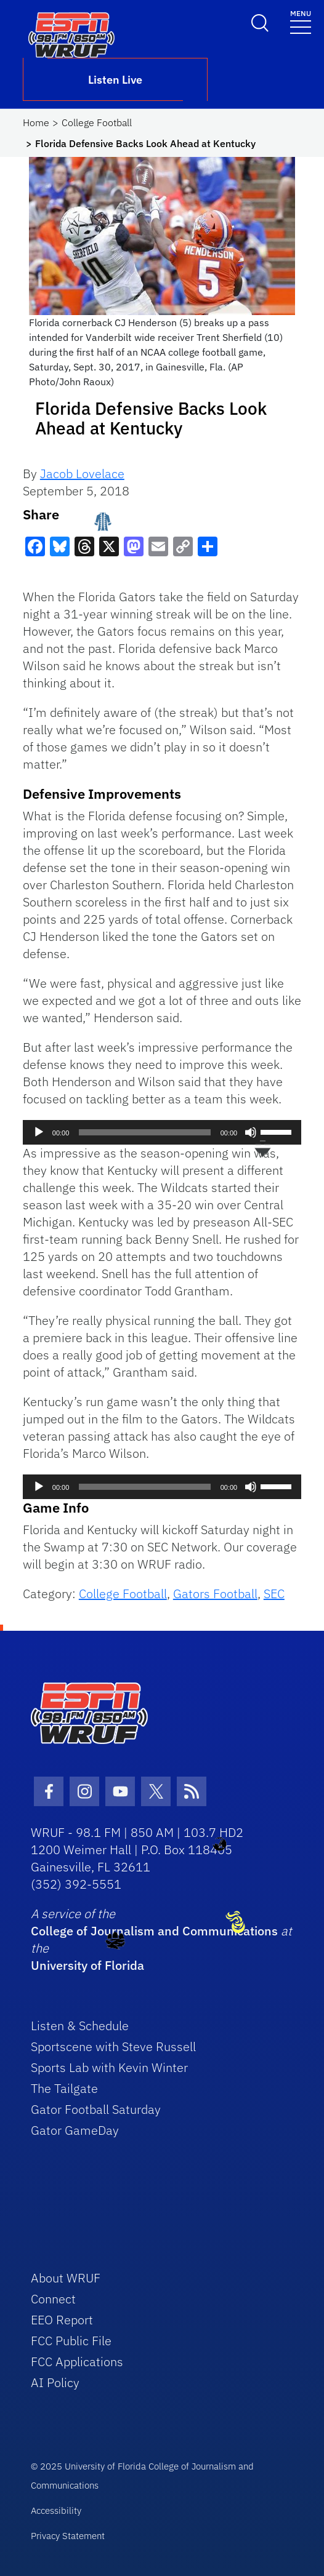  I want to click on select asia-oceania region, so click(219, 1844).